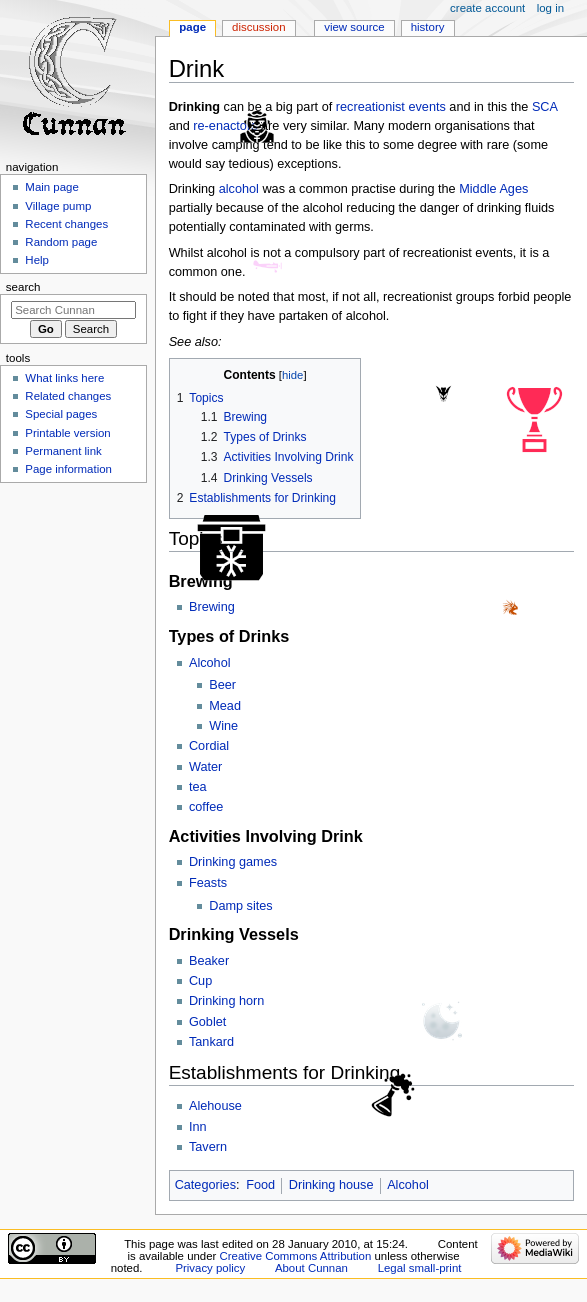 This screenshot has width=587, height=1302. I want to click on select reptile or dragon character class, so click(443, 393).